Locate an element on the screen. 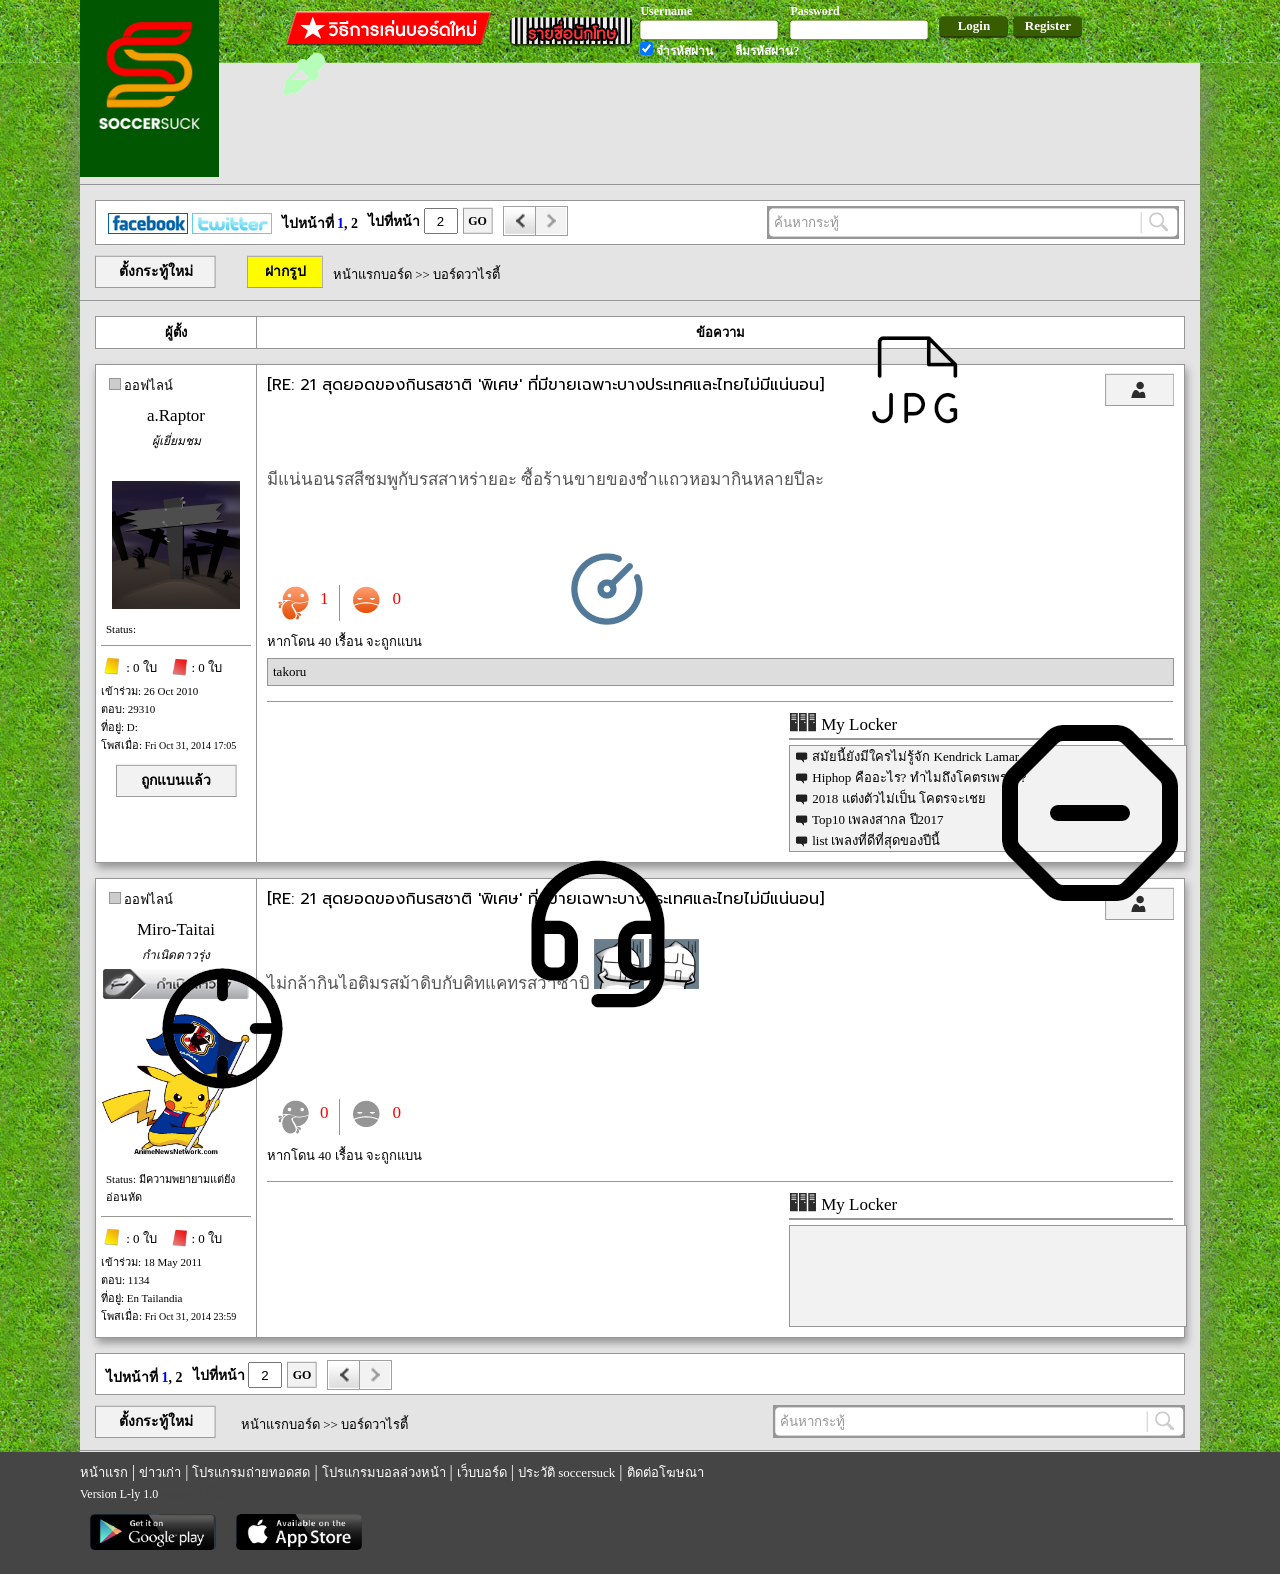 The width and height of the screenshot is (1280, 1574). remove or delete an item is located at coordinates (1090, 813).